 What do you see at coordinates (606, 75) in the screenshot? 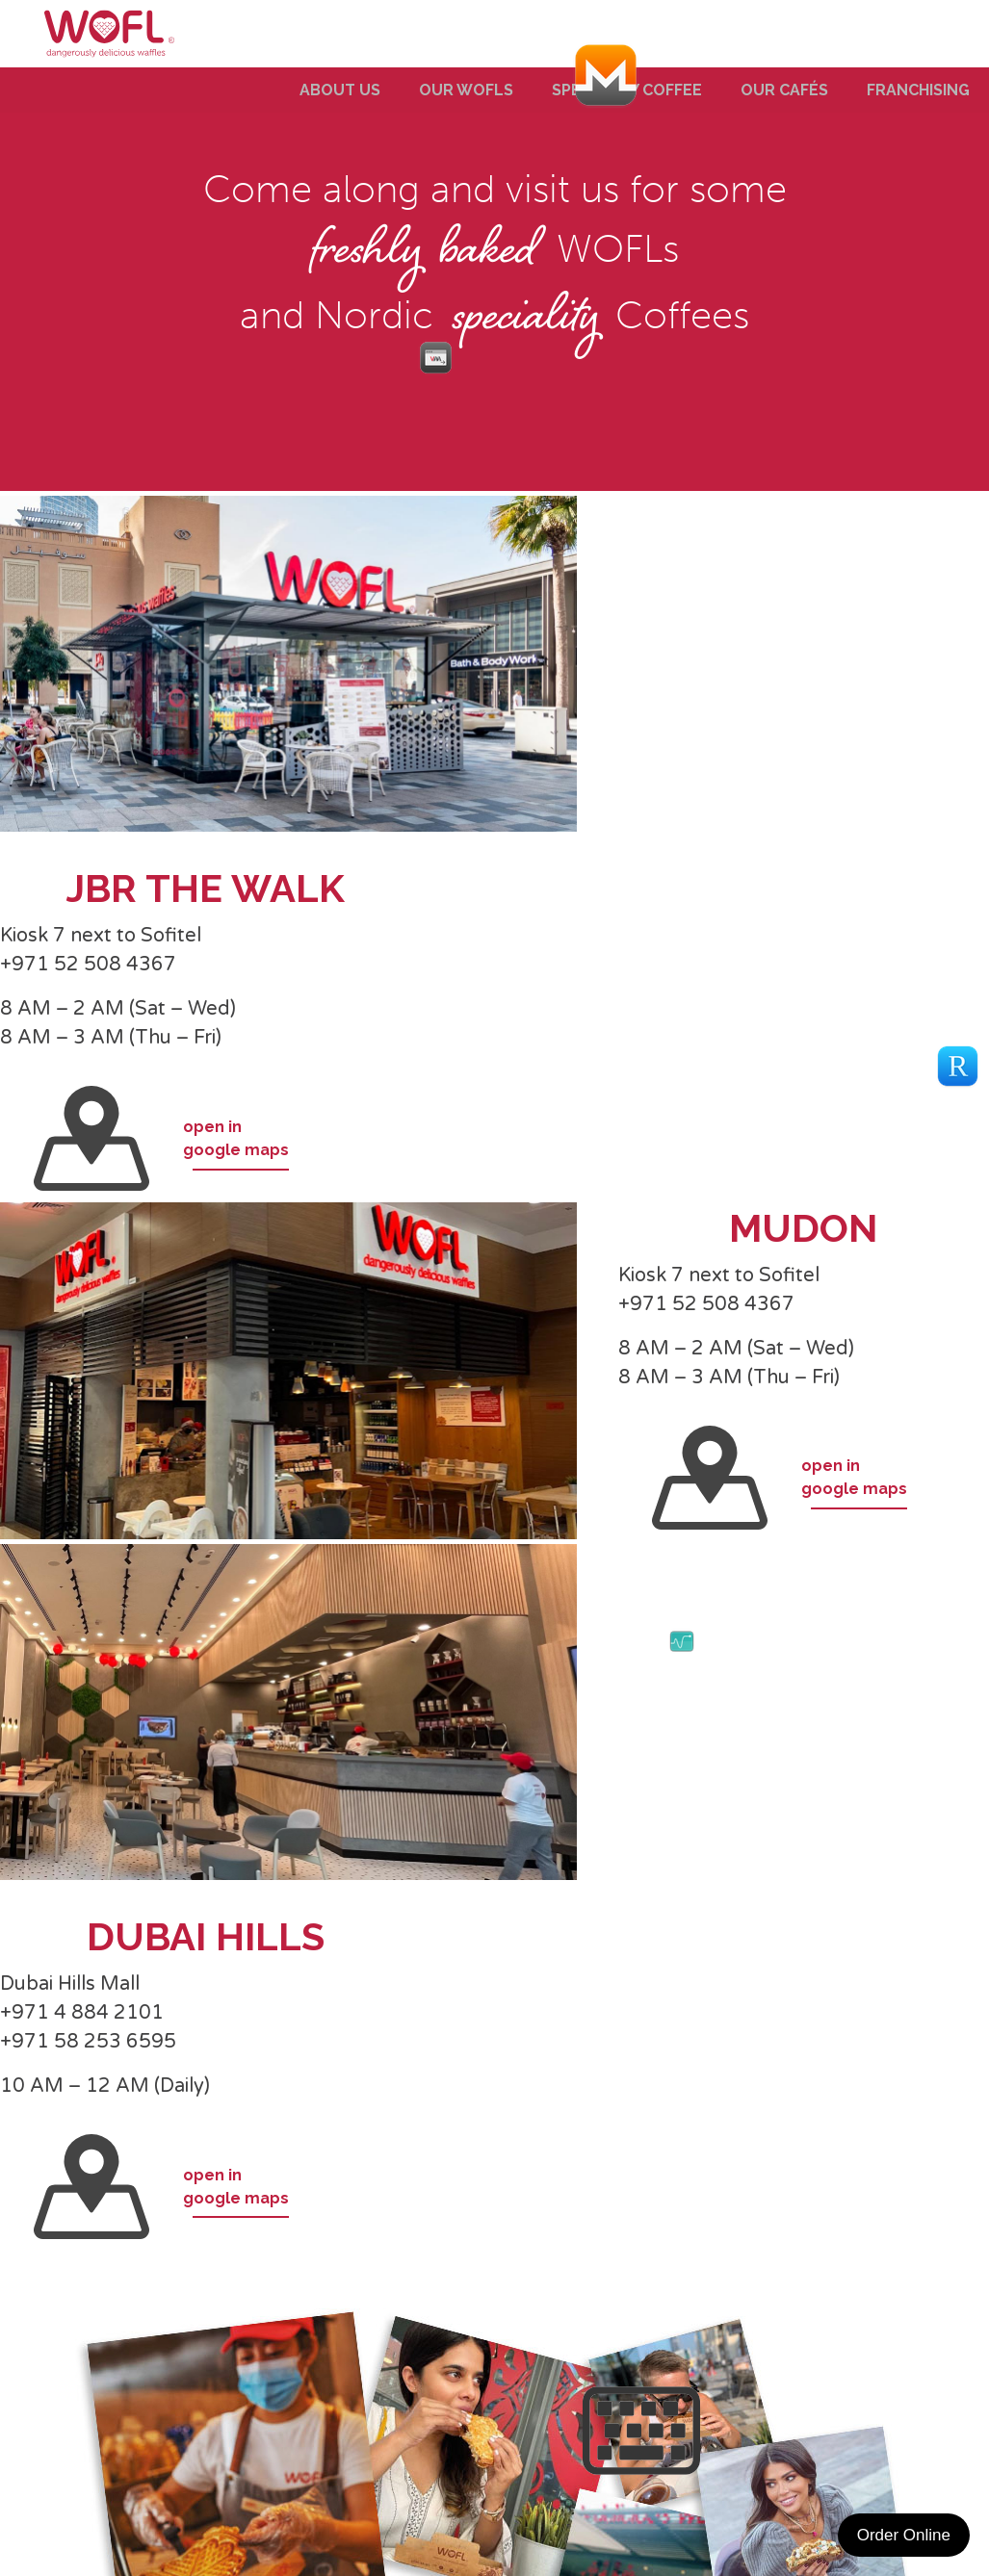
I see `open the Monero cryptocurrency wallet app` at bounding box center [606, 75].